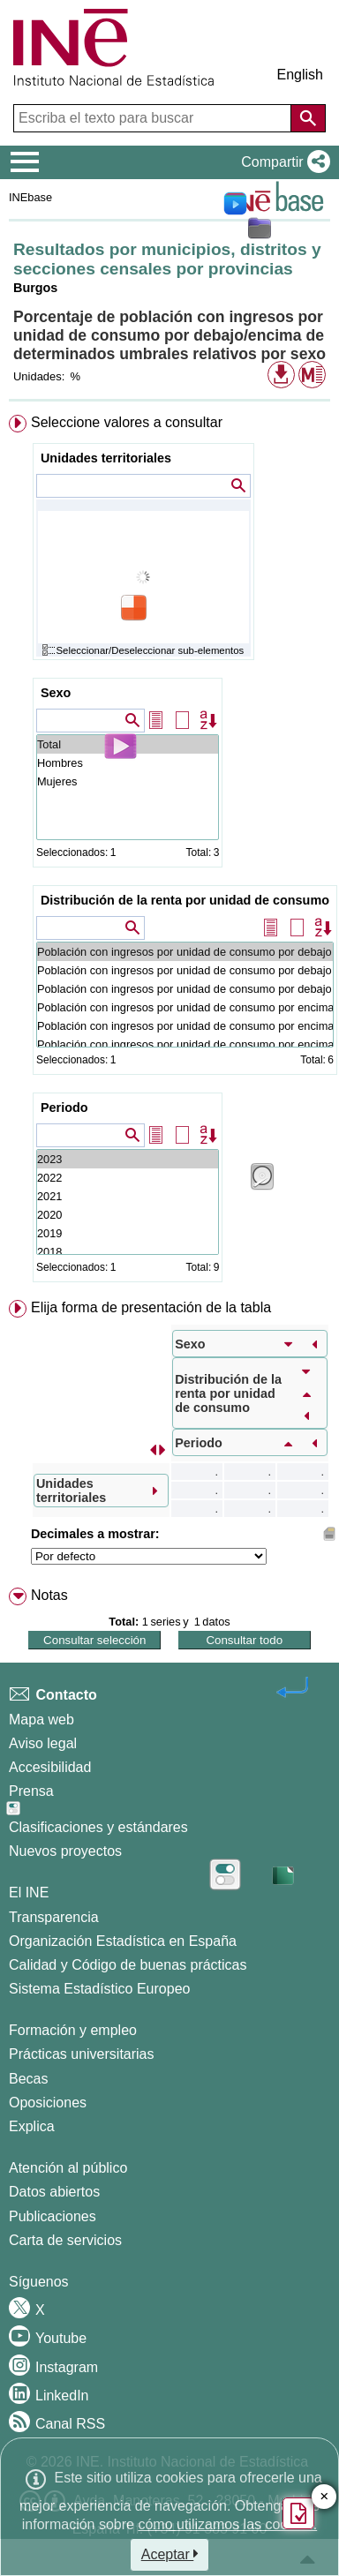  What do you see at coordinates (13, 1808) in the screenshot?
I see `open unity tweak tool settings` at bounding box center [13, 1808].